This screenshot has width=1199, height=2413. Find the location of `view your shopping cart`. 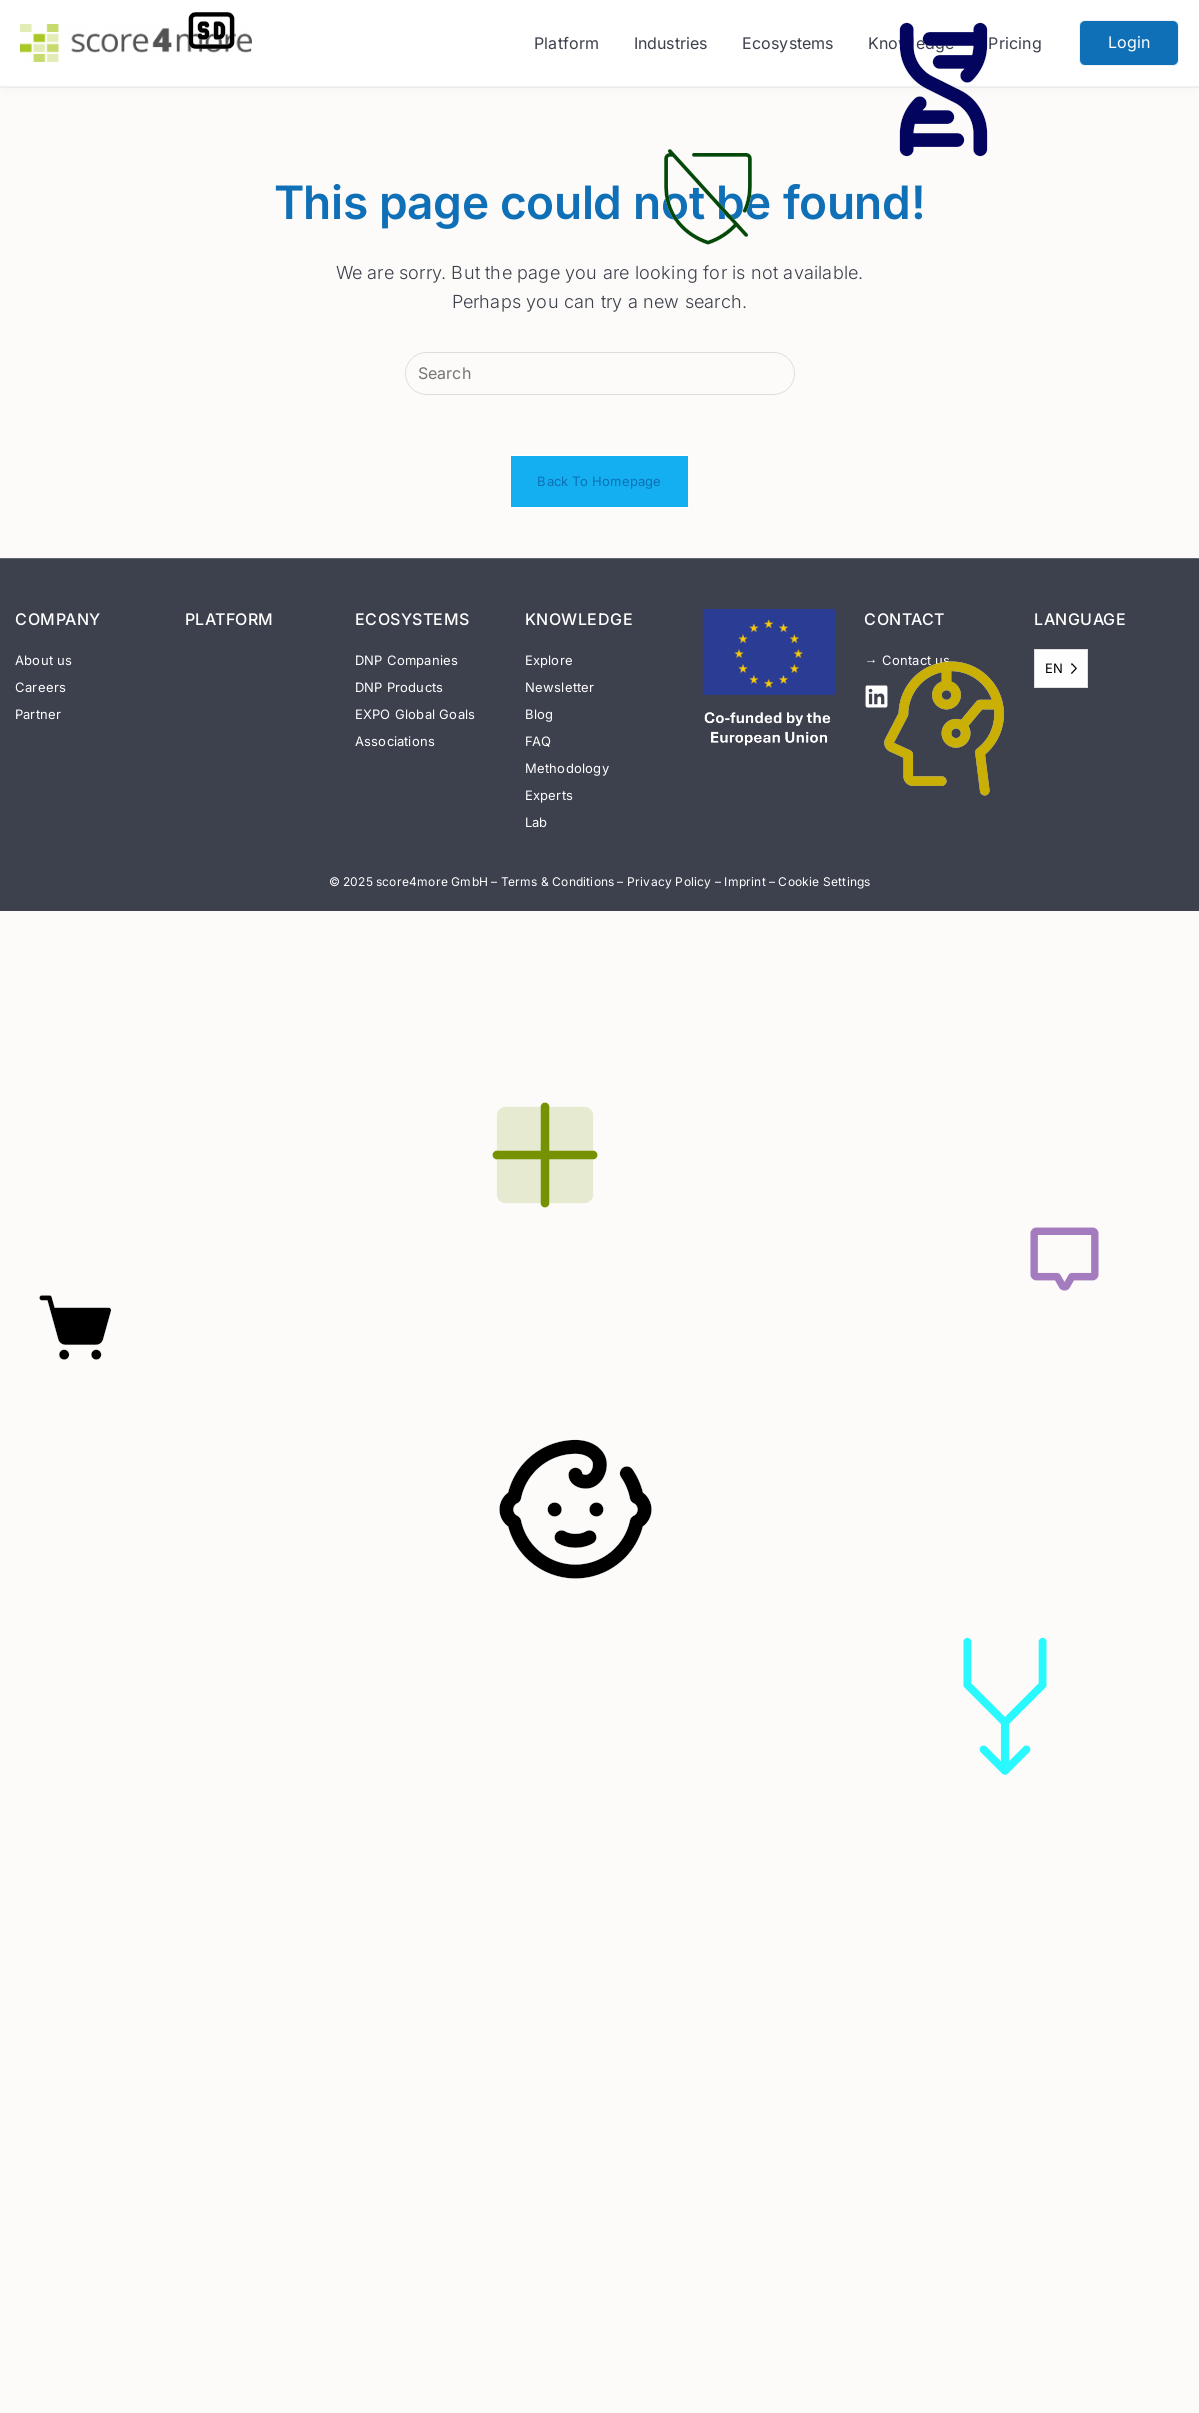

view your shopping cart is located at coordinates (76, 1327).